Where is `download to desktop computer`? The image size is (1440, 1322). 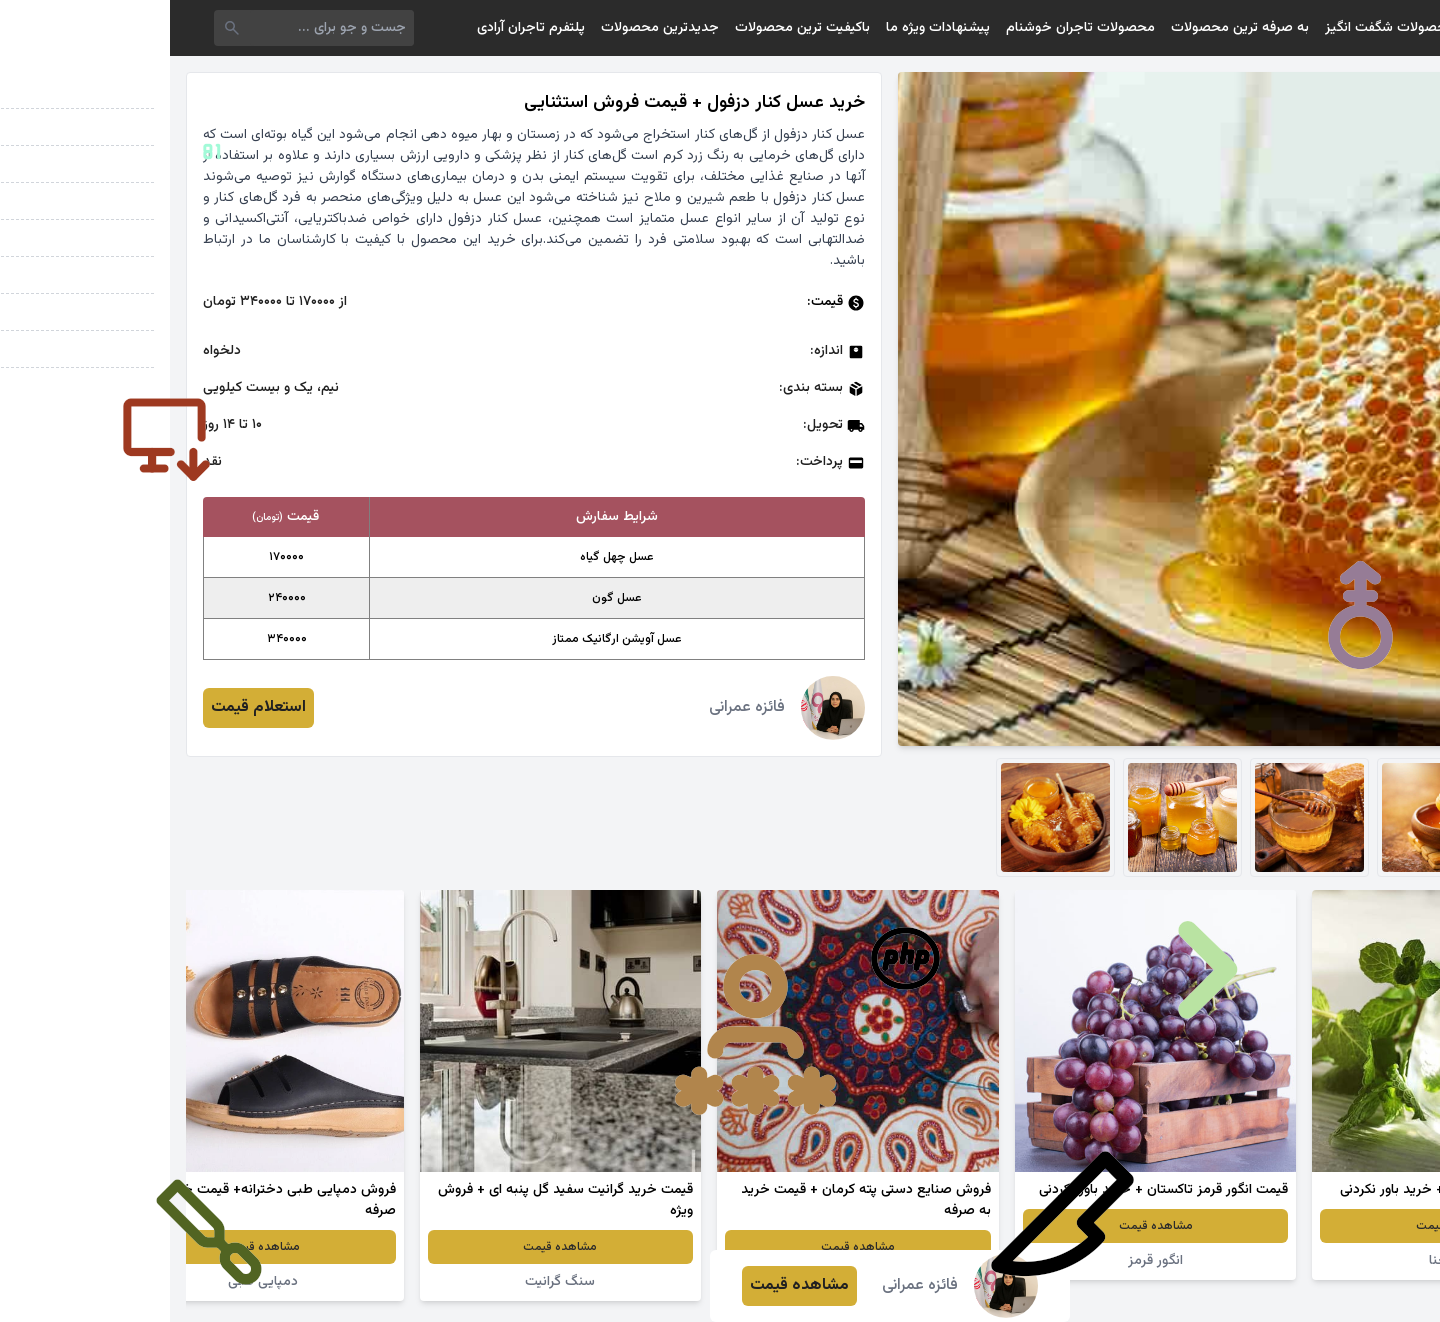 download to desktop computer is located at coordinates (164, 435).